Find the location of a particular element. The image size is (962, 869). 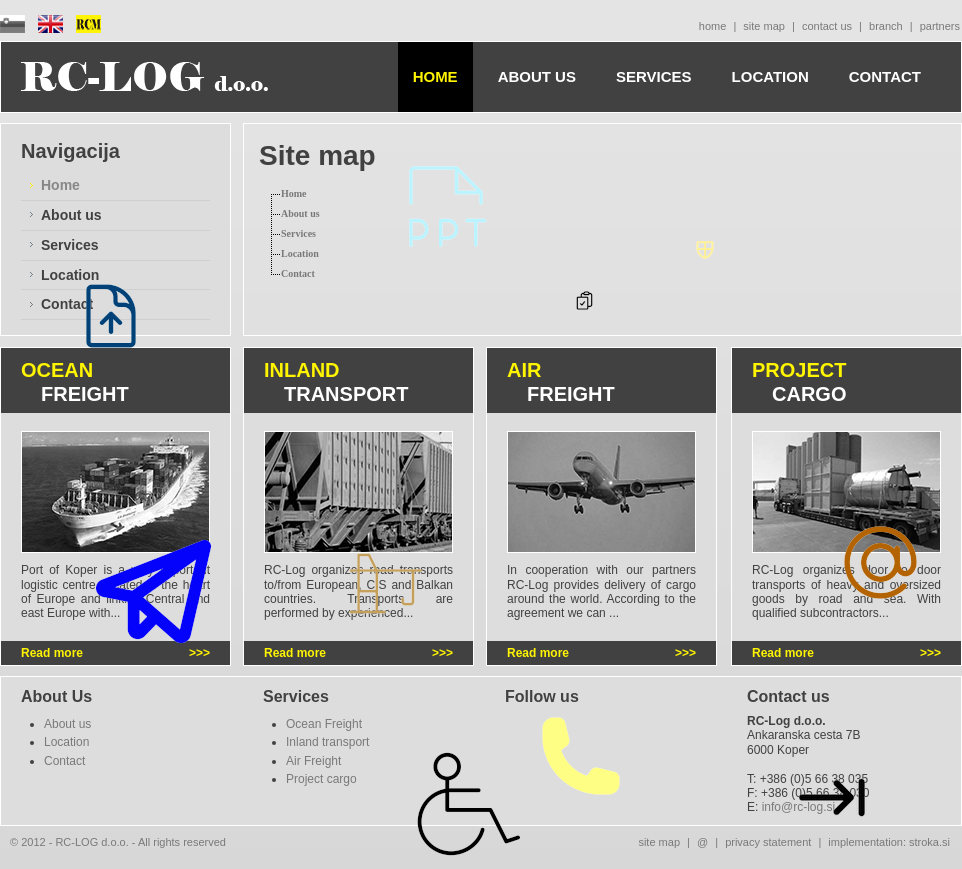

indicates wheelchair accessible facilities is located at coordinates (459, 806).